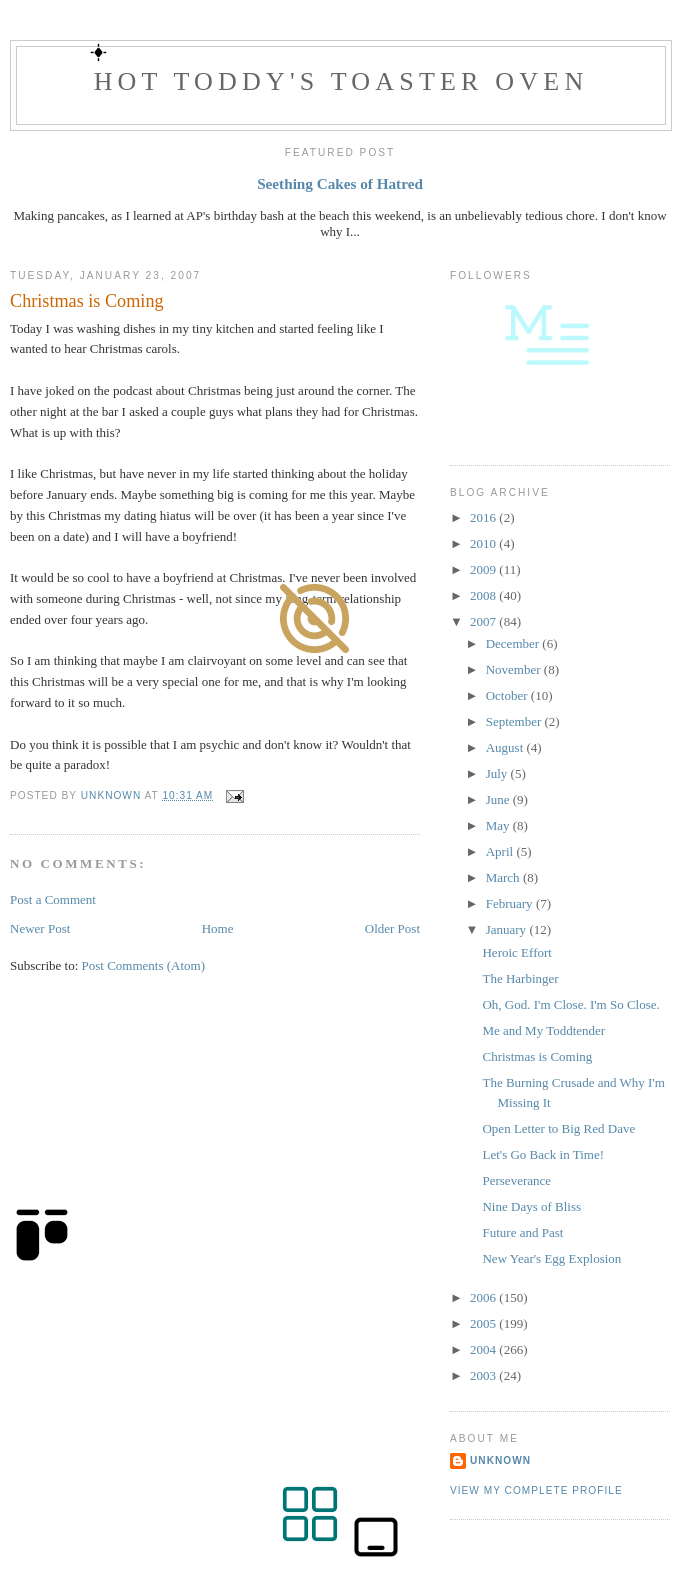 This screenshot has width=680, height=1580. What do you see at coordinates (310, 1514) in the screenshot?
I see `view items in grid layout` at bounding box center [310, 1514].